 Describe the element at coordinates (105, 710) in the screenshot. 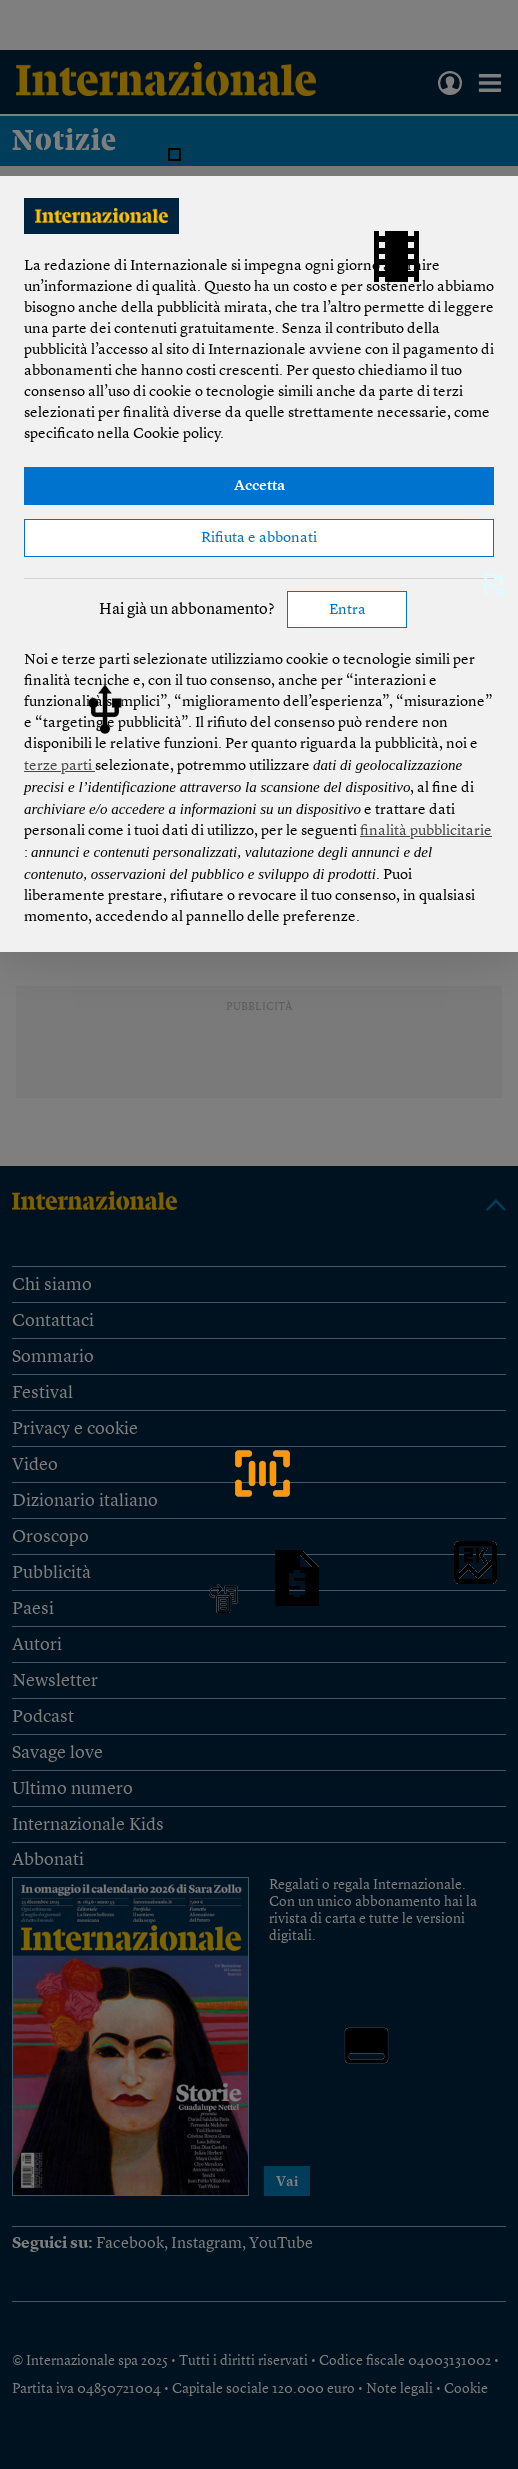

I see `connect a USB device` at that location.